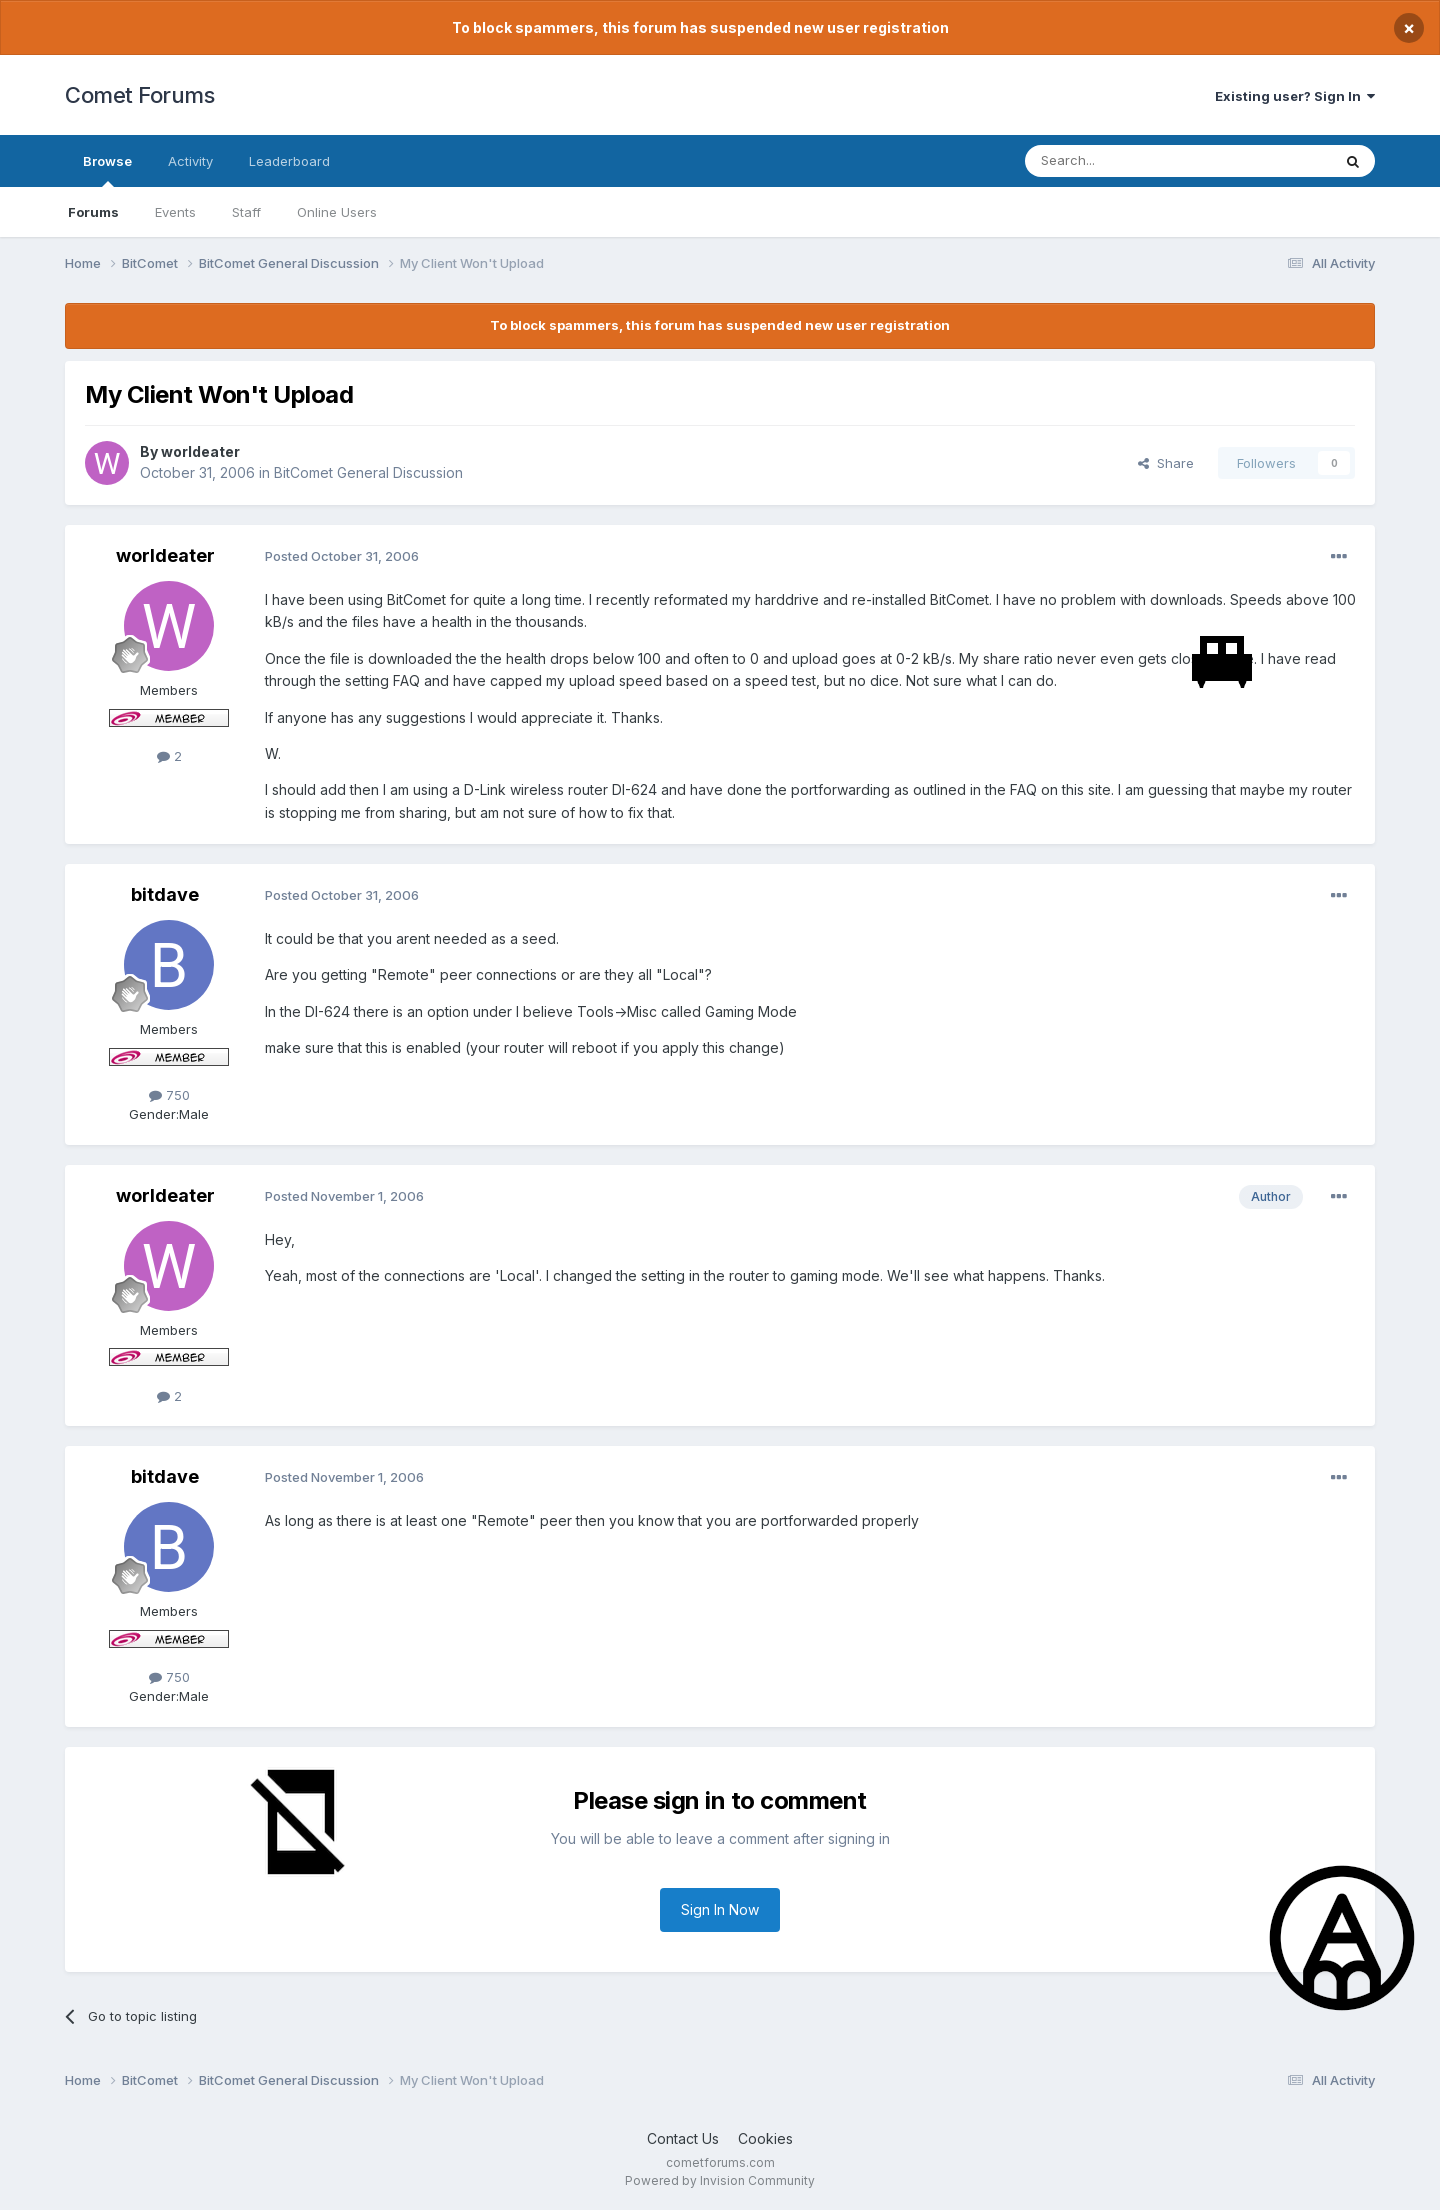 Image resolution: width=1440 pixels, height=2210 pixels. Describe the element at coordinates (1222, 662) in the screenshot. I see `select single bed accommodation` at that location.